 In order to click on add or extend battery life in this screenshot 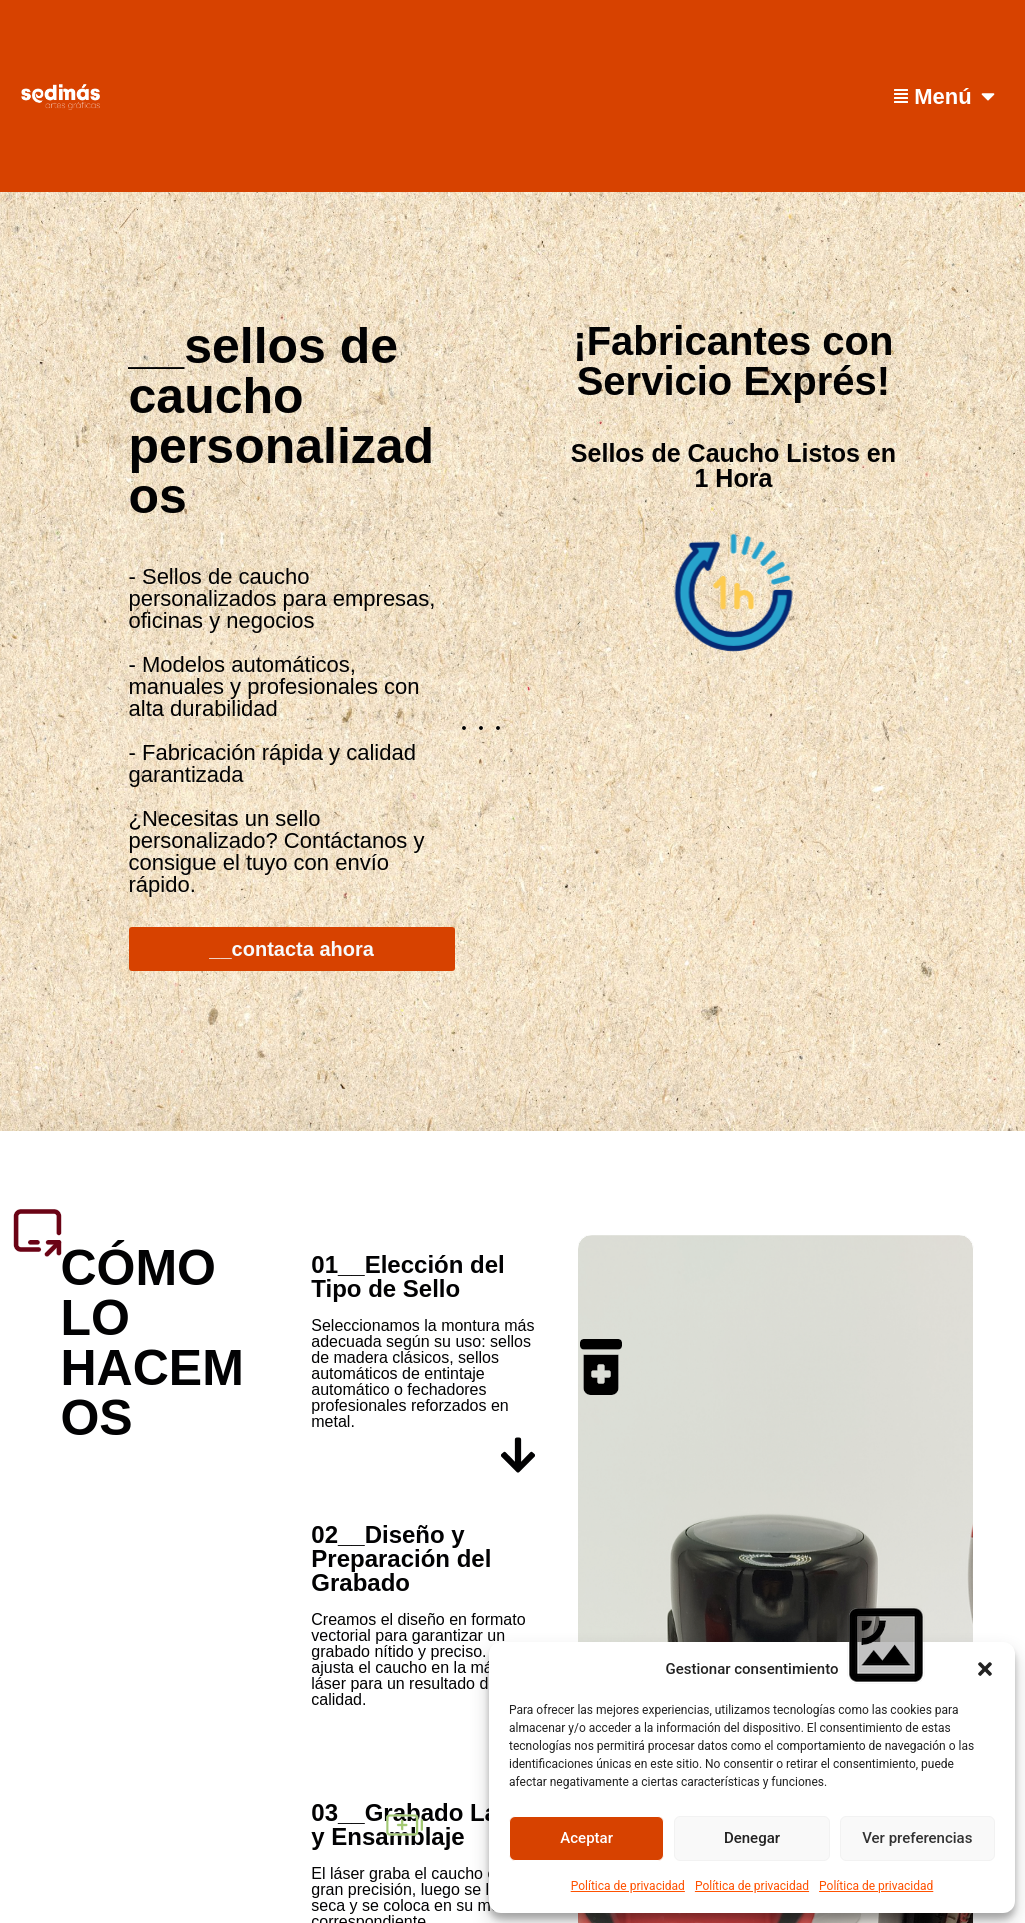, I will do `click(404, 1825)`.